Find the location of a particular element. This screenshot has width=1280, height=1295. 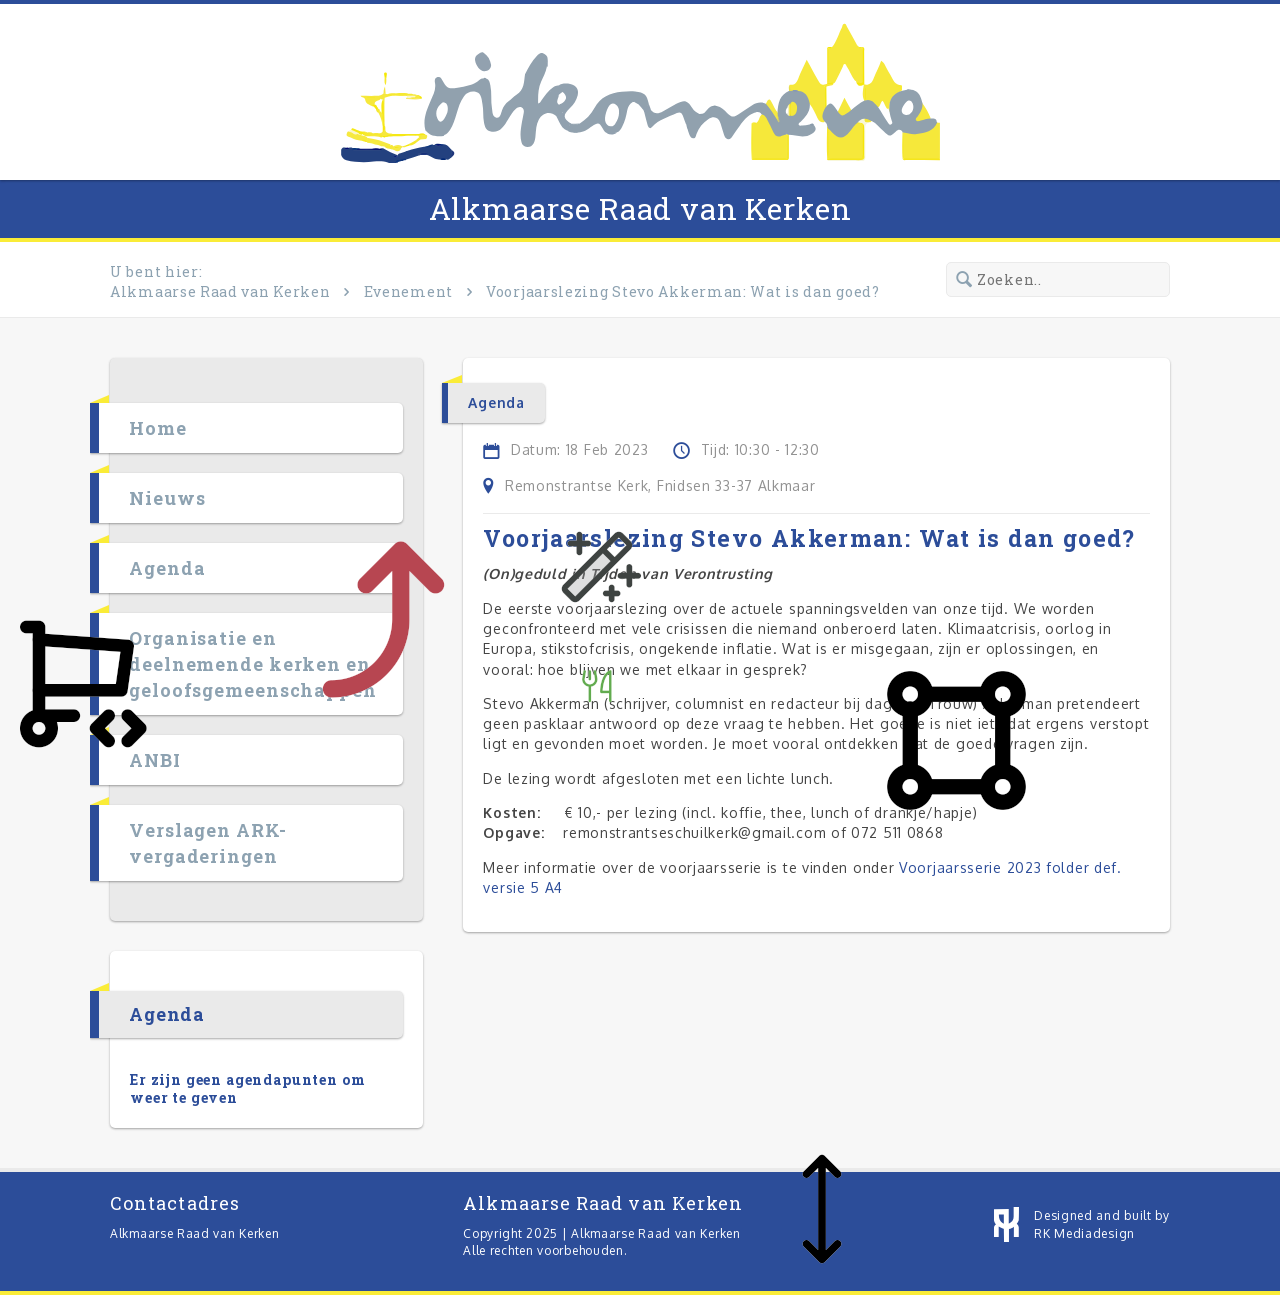

apply auto-enhance or smart adjustments is located at coordinates (597, 567).